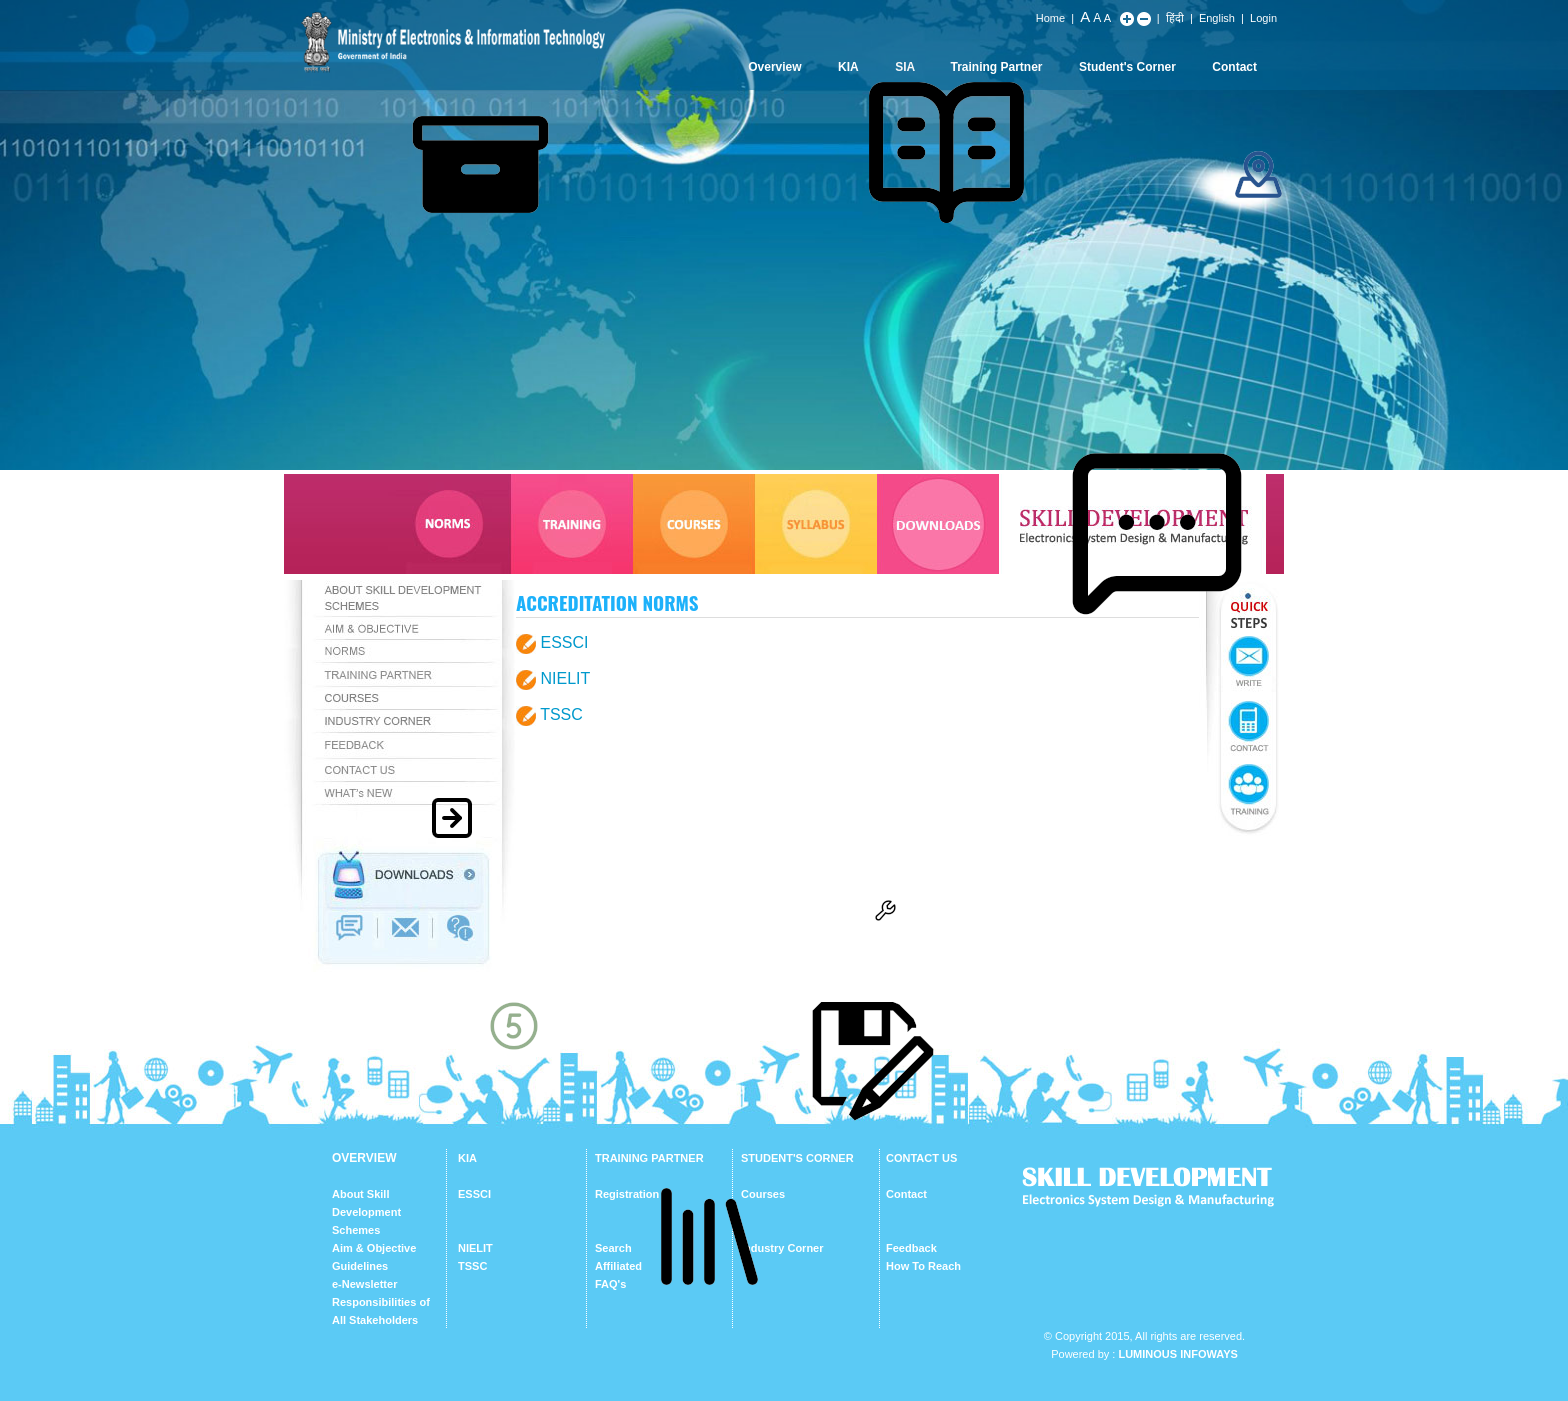  What do you see at coordinates (946, 152) in the screenshot?
I see `view document or ebook reader` at bounding box center [946, 152].